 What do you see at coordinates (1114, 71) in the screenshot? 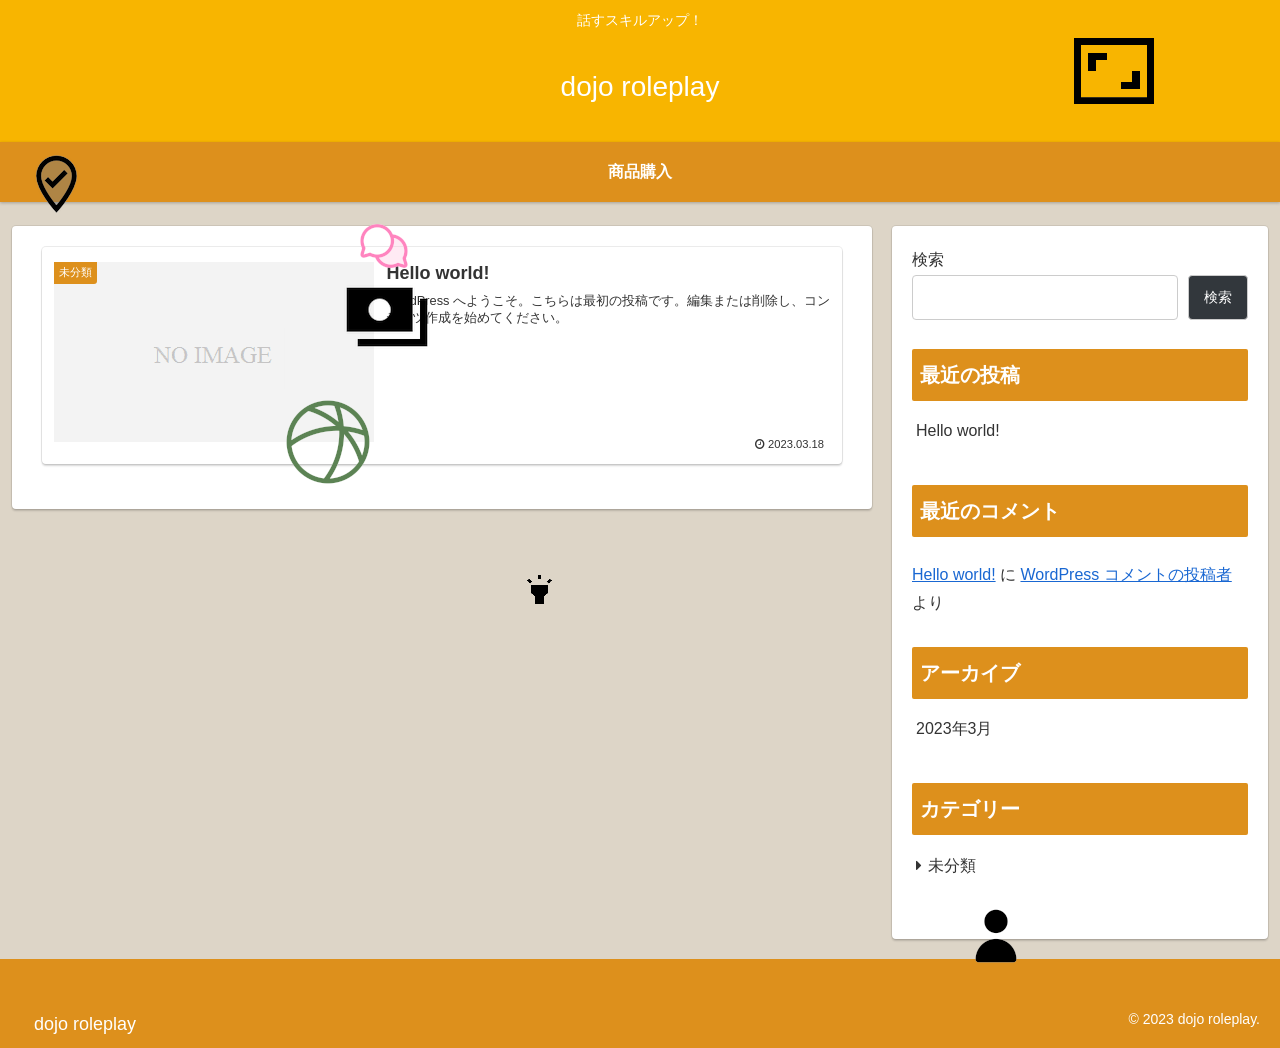
I see `adjust aspect ratio settings` at bounding box center [1114, 71].